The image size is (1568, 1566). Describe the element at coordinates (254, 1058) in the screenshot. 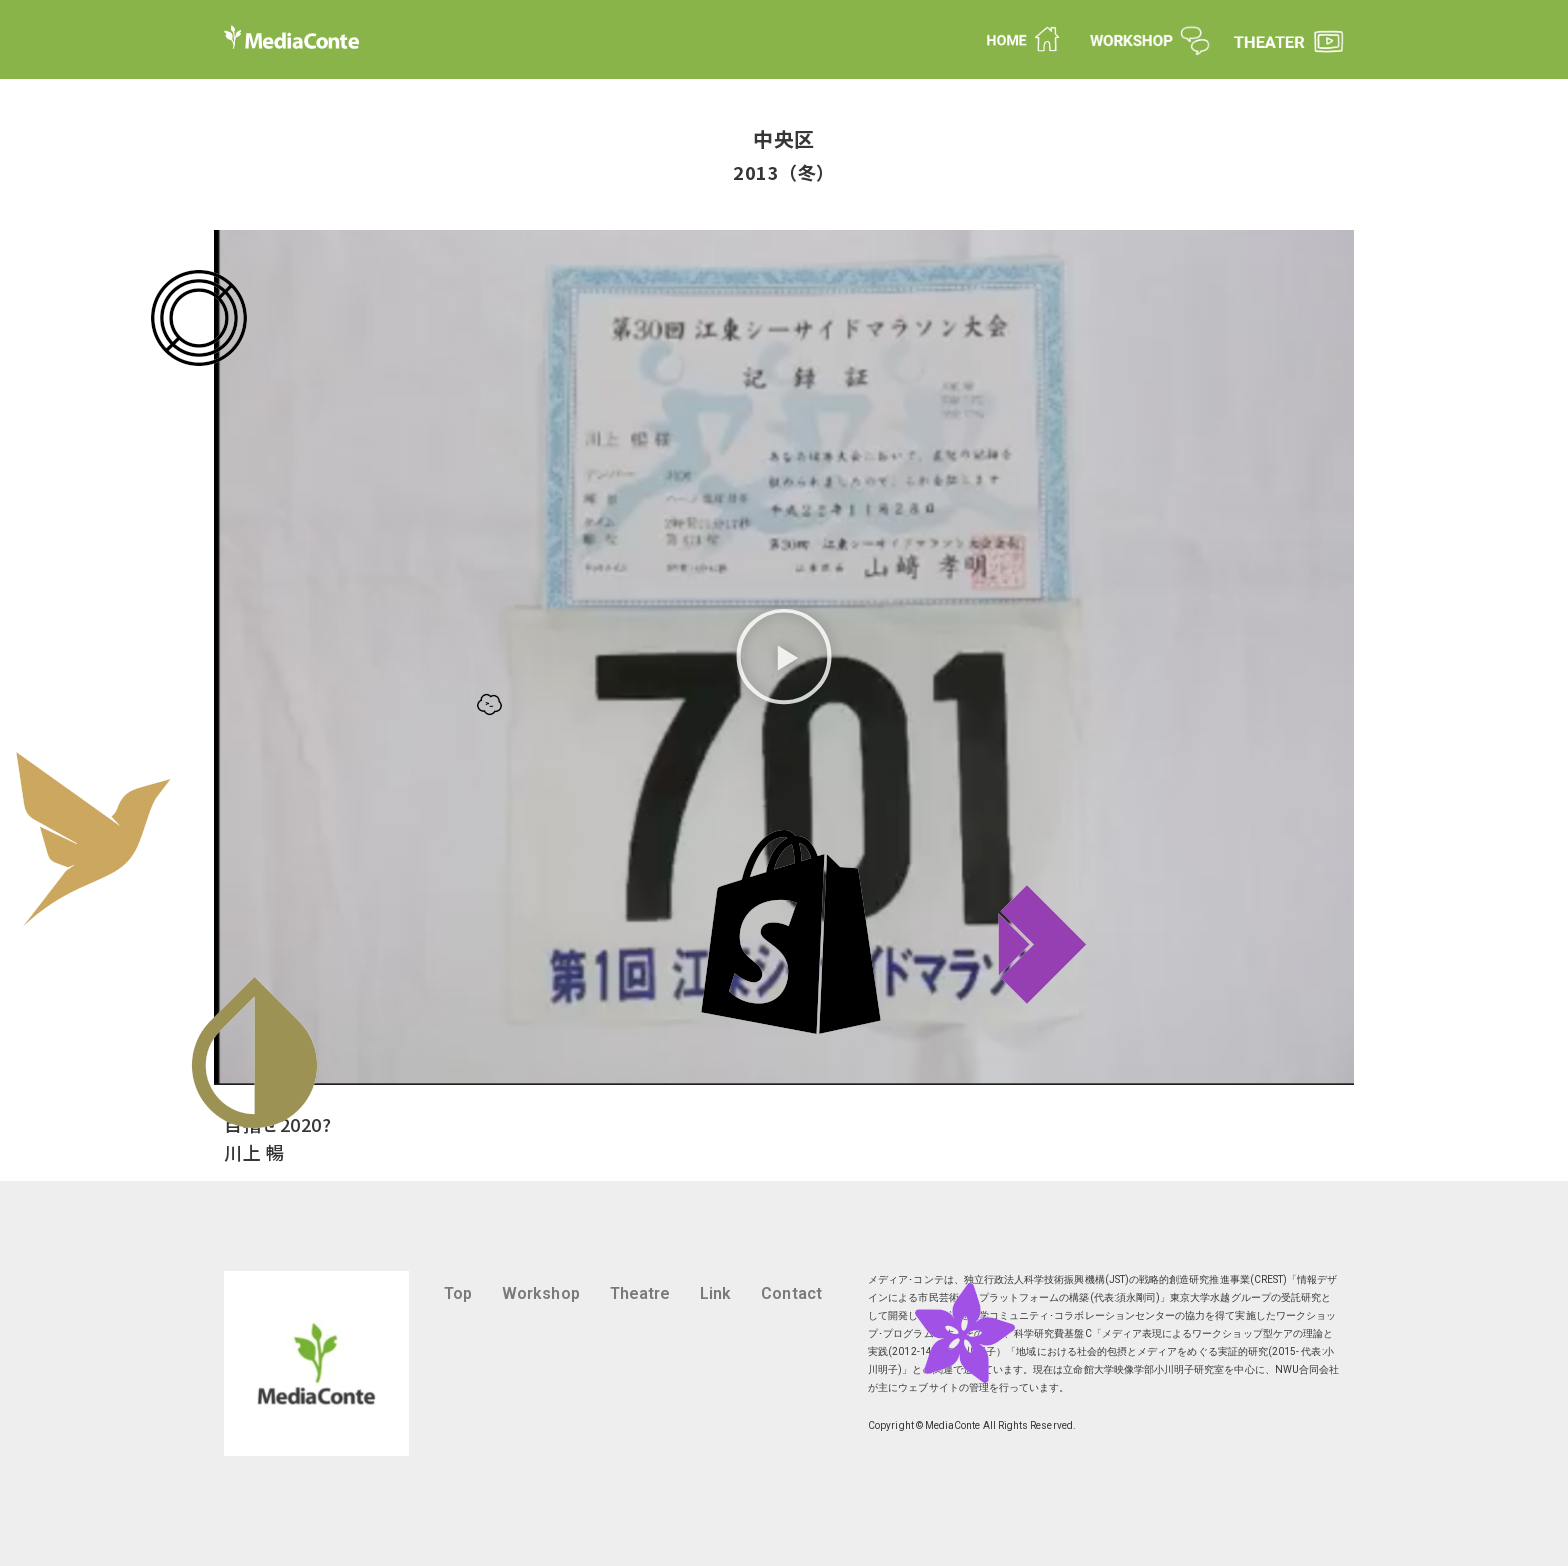

I see `adjust contrast settings` at that location.